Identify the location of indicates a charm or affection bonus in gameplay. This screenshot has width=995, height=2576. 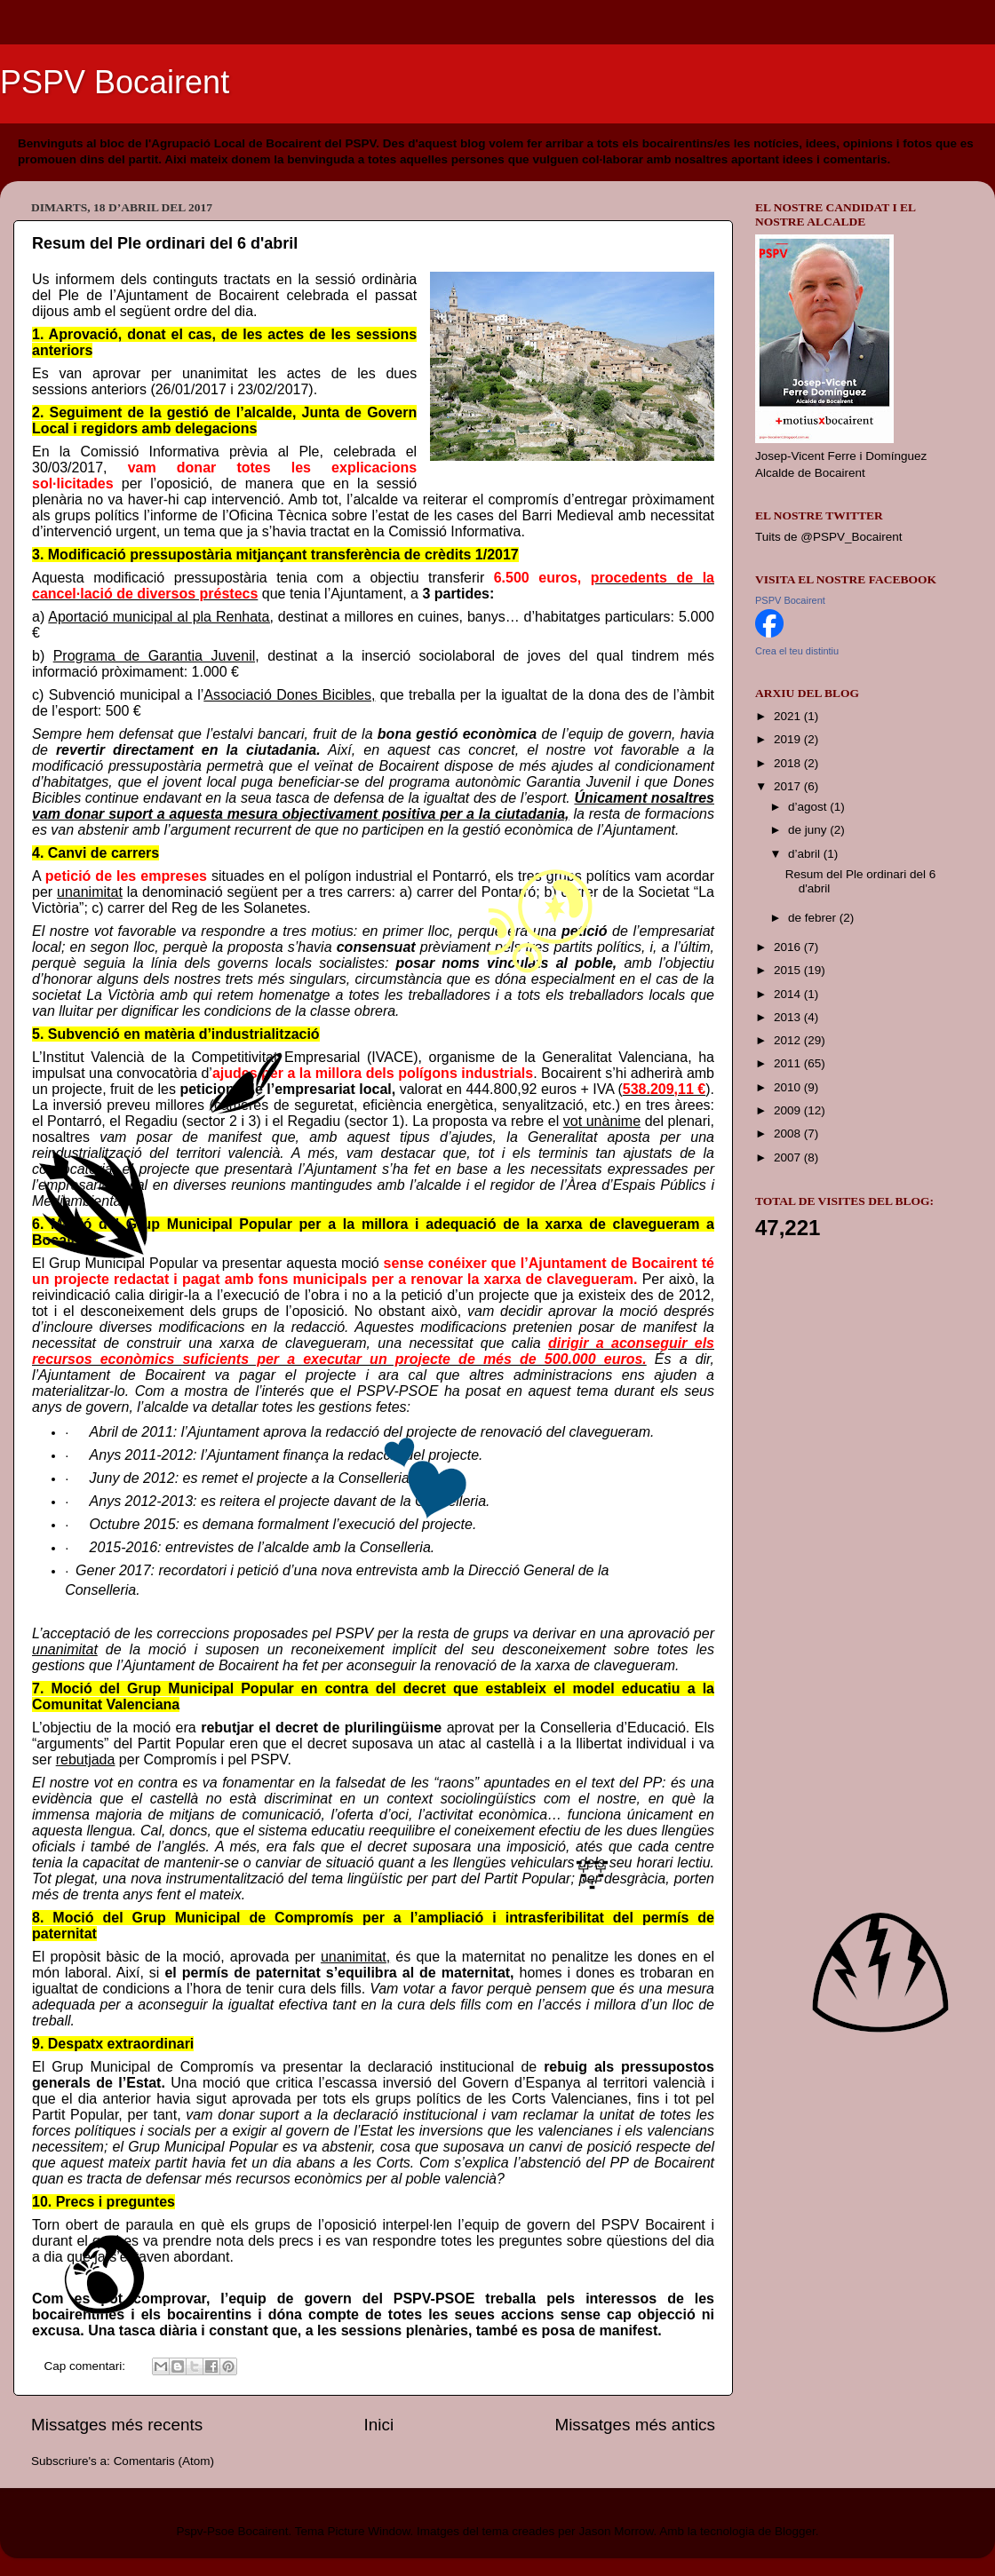
(426, 1478).